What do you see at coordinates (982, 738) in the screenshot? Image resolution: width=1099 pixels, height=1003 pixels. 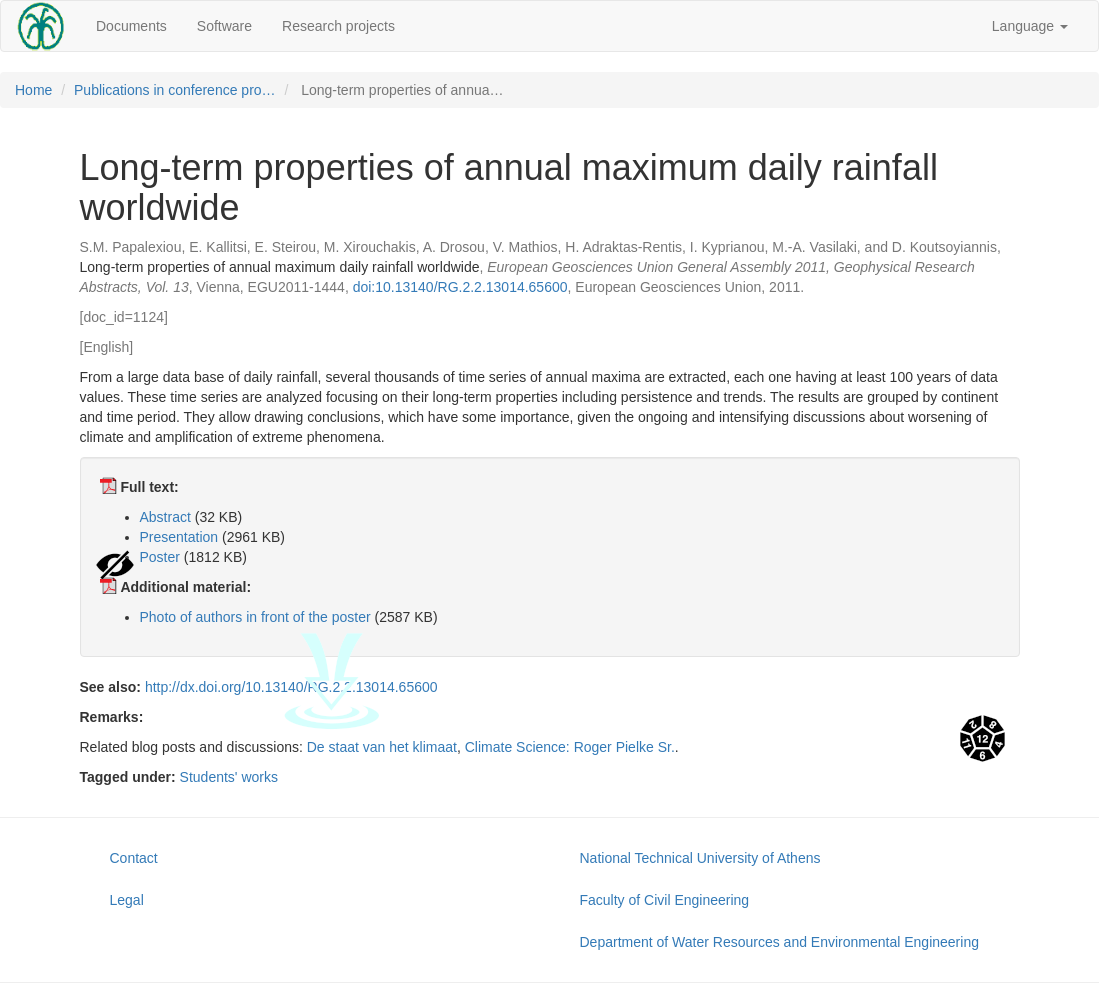 I see `roll a 12-sided die` at bounding box center [982, 738].